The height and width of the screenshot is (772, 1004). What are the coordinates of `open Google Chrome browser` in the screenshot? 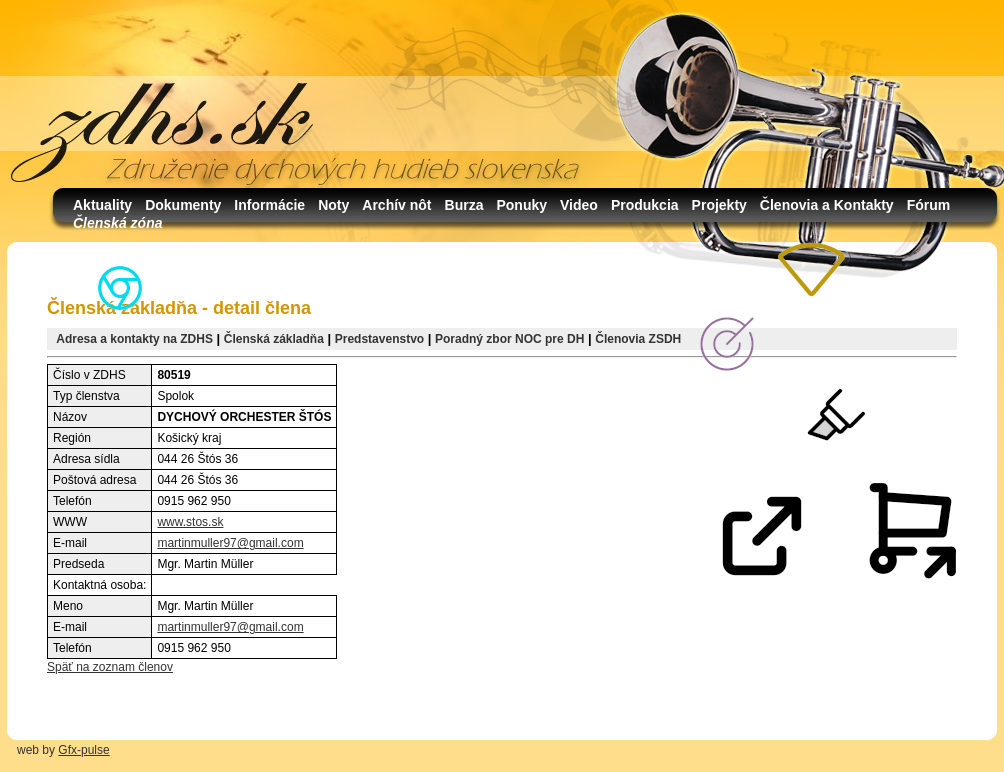 It's located at (120, 288).